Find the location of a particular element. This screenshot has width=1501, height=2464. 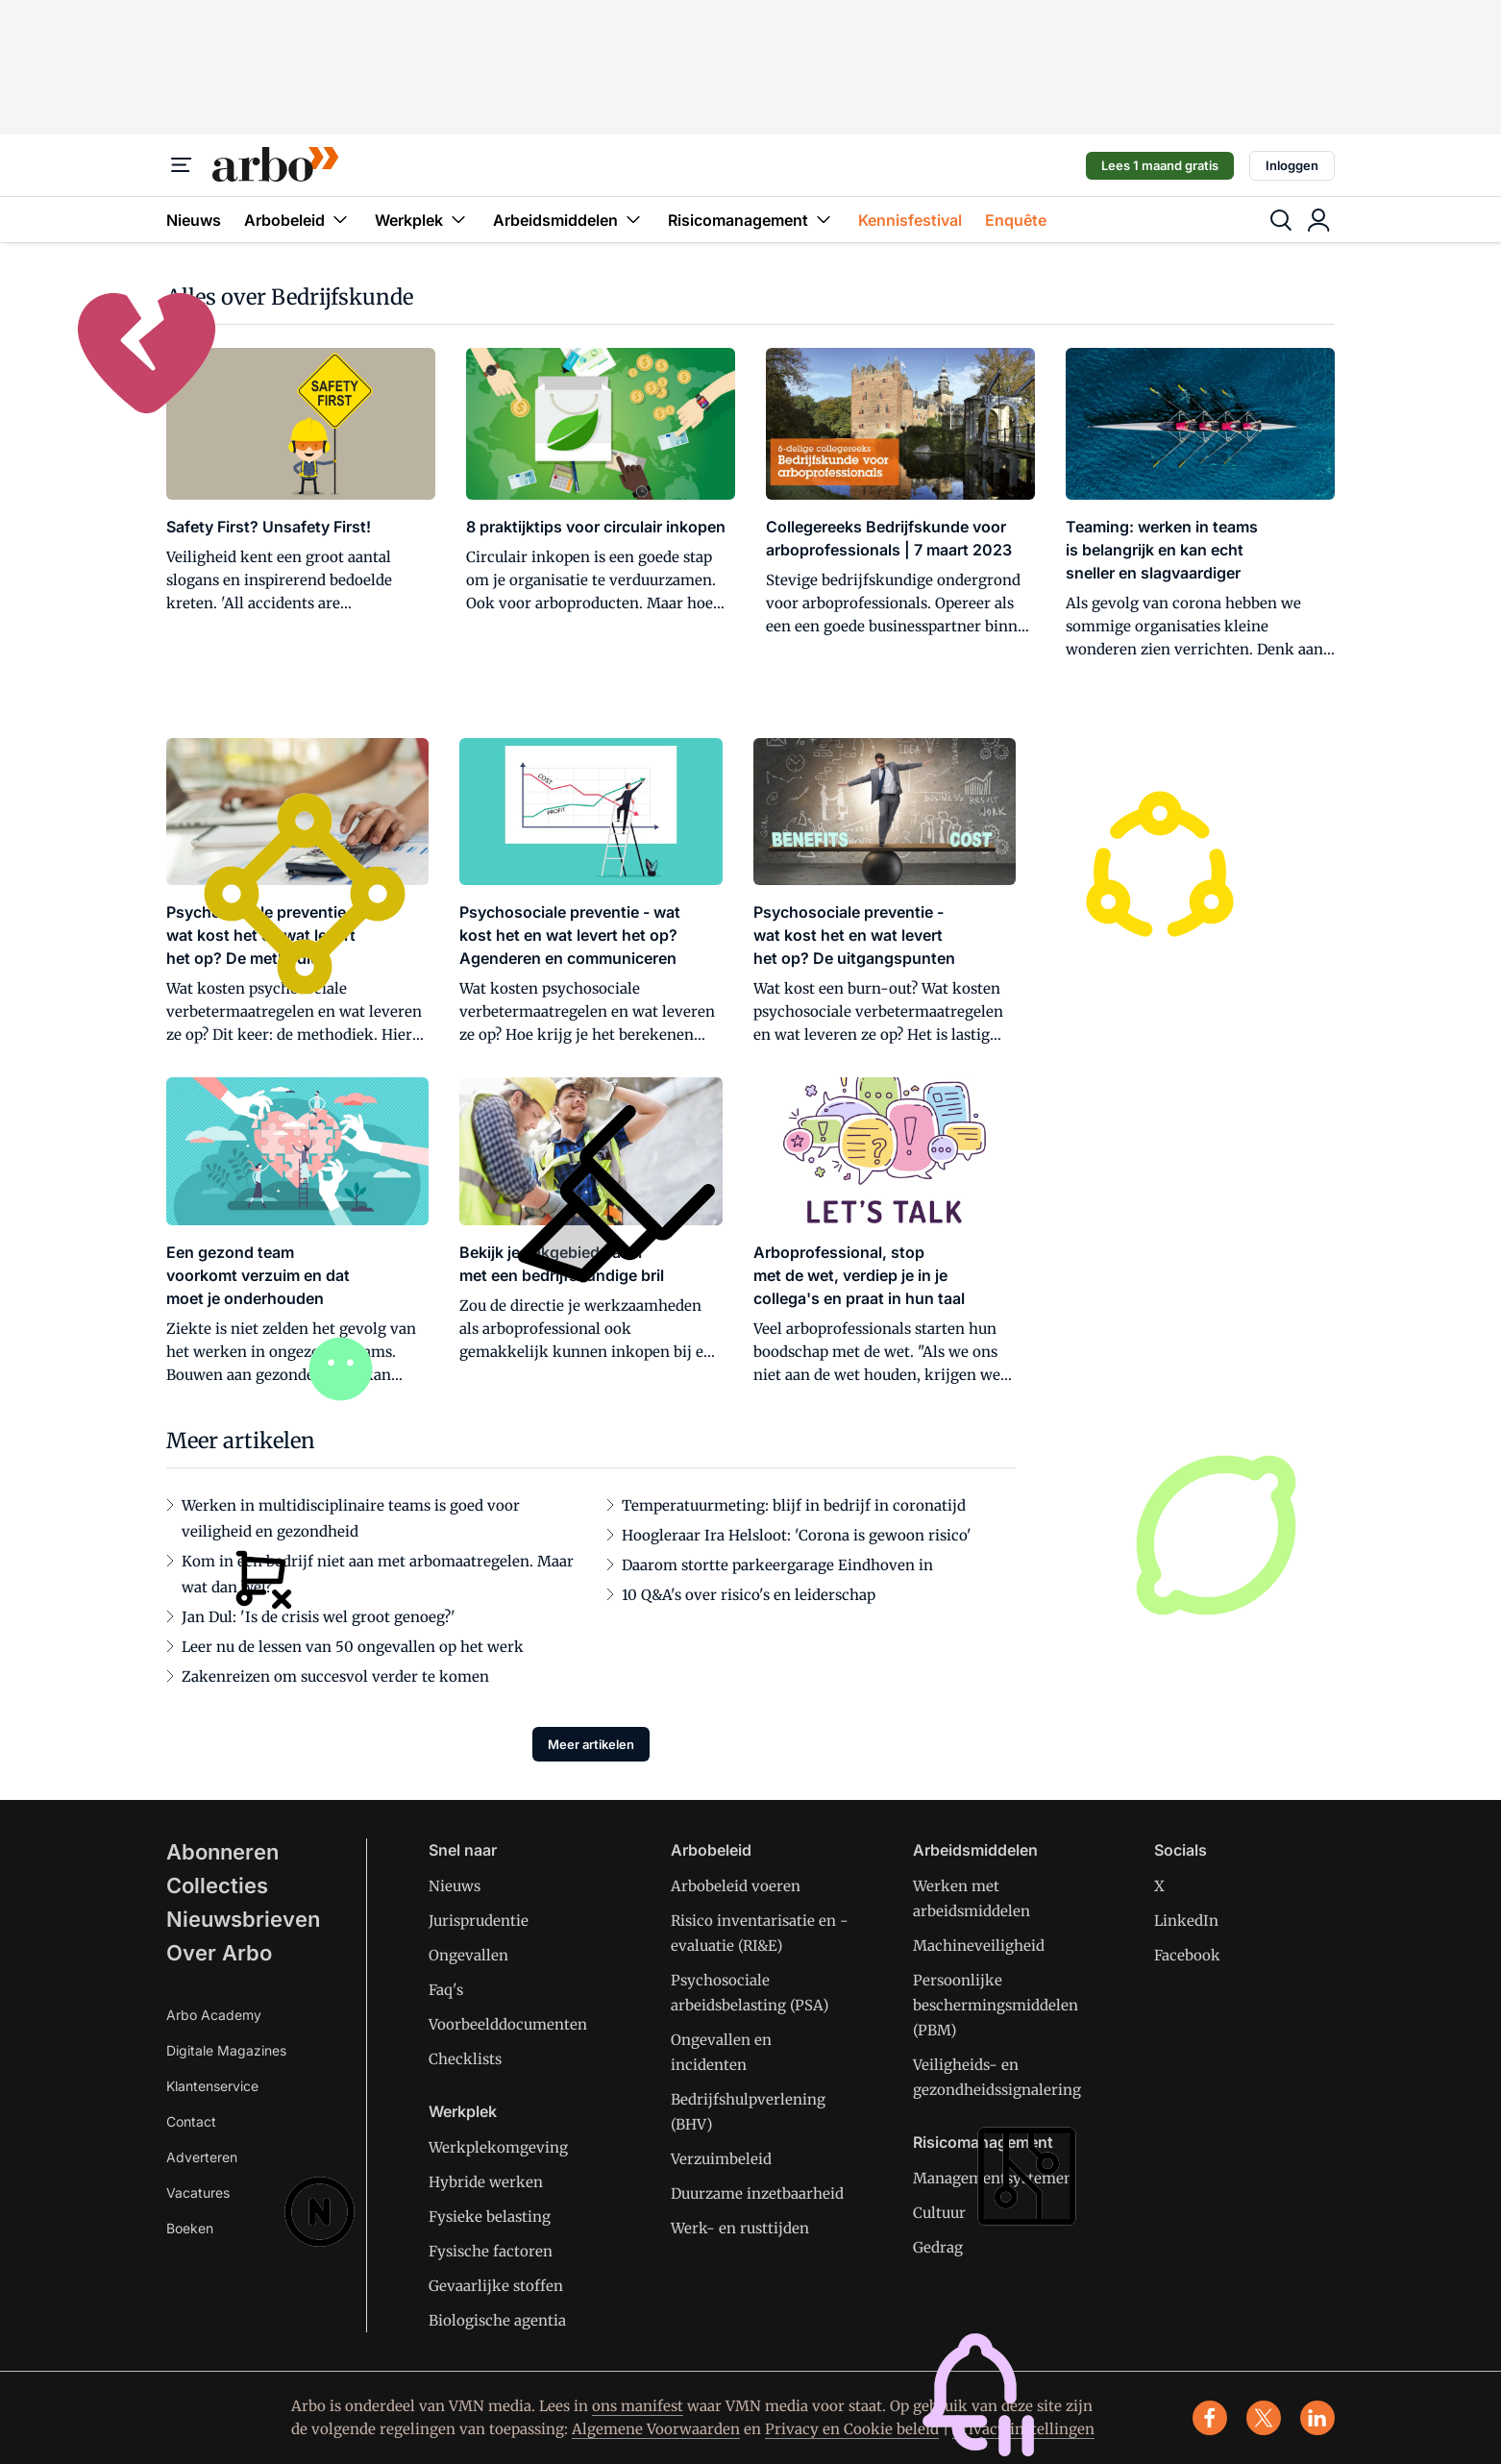

view ring network topology is located at coordinates (305, 894).